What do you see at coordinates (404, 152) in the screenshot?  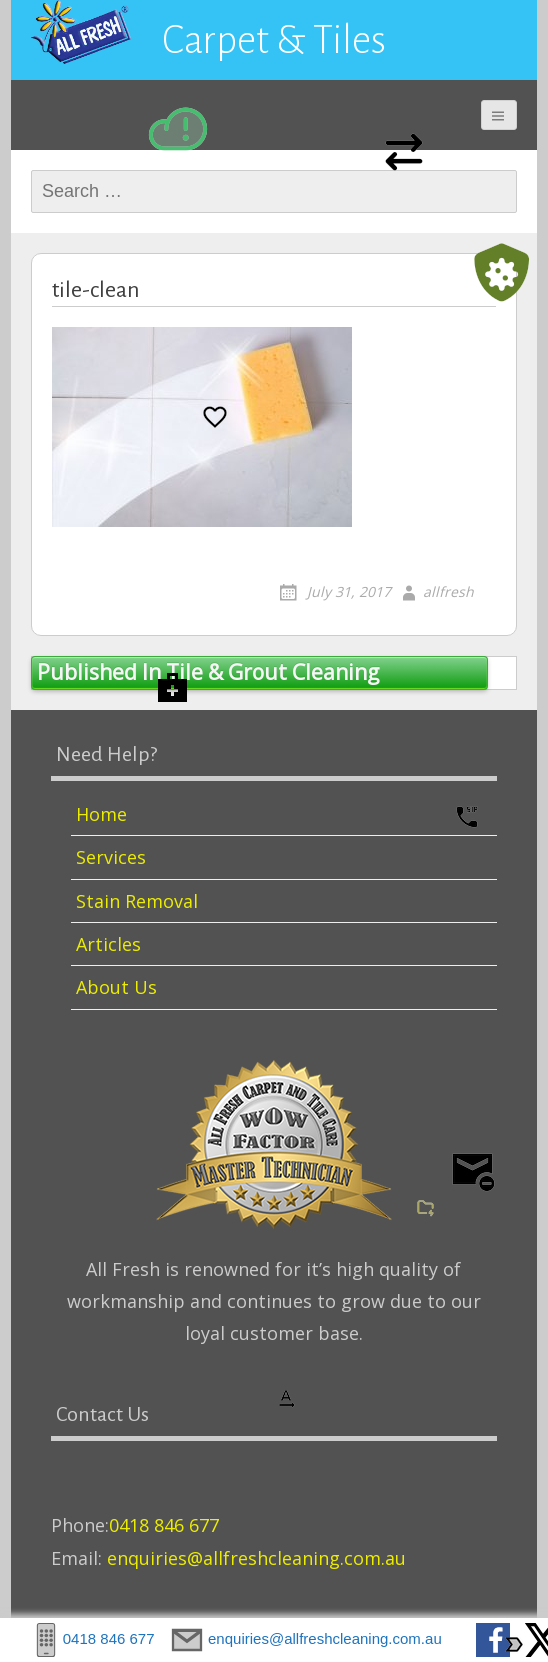 I see `swap or exchange items` at bounding box center [404, 152].